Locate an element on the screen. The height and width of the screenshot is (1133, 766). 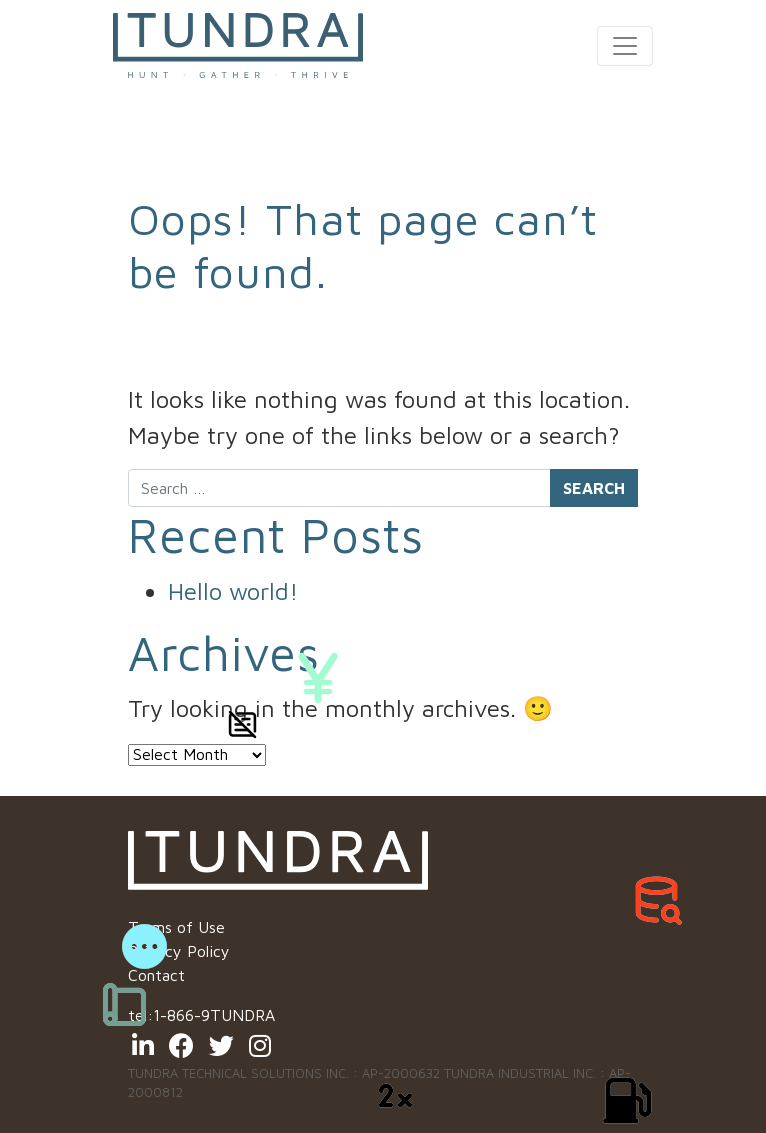
article or document unavailable is located at coordinates (242, 724).